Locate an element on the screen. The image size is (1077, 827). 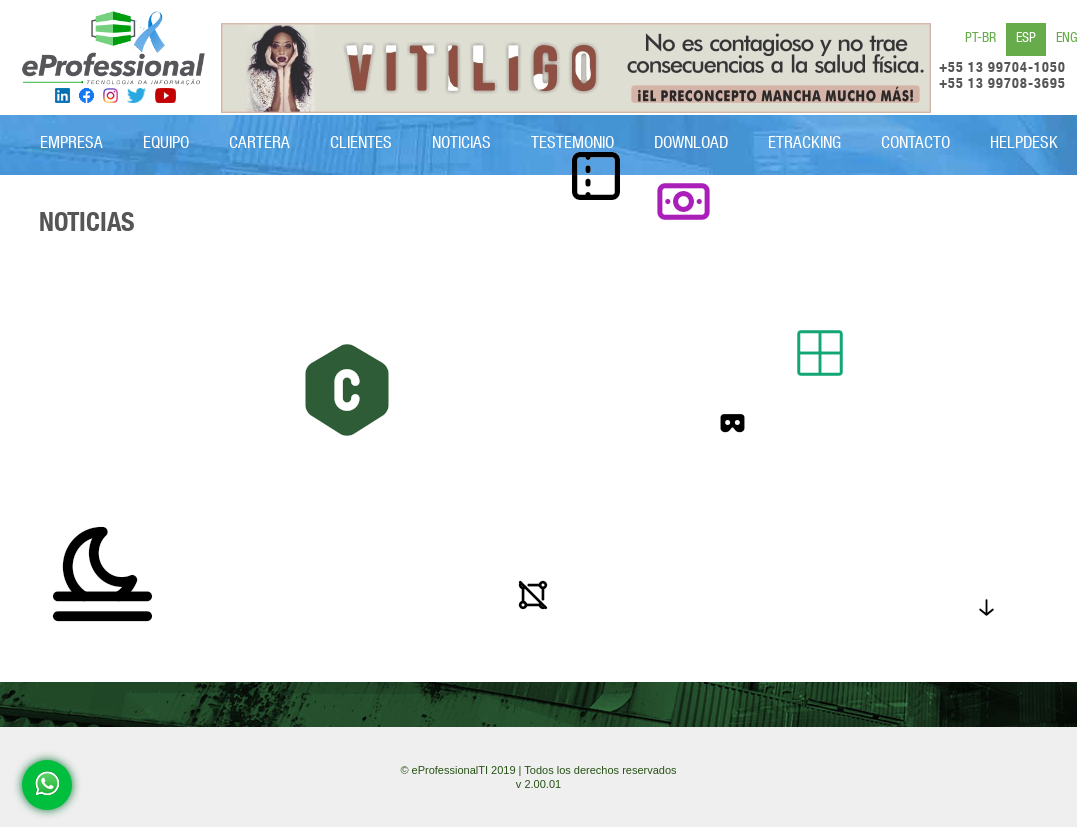
access virtual reality or VR mode is located at coordinates (732, 422).